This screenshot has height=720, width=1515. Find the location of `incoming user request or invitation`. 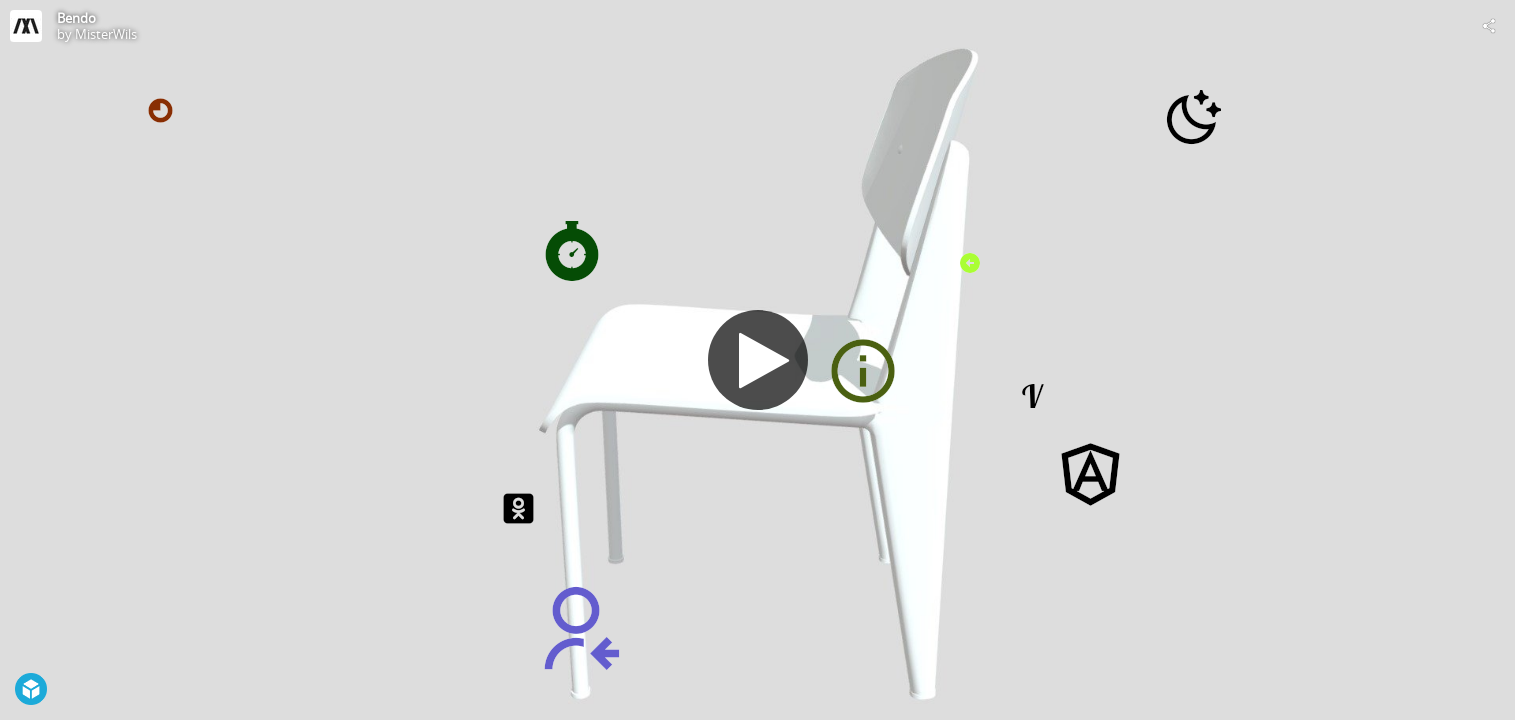

incoming user request or invitation is located at coordinates (576, 630).